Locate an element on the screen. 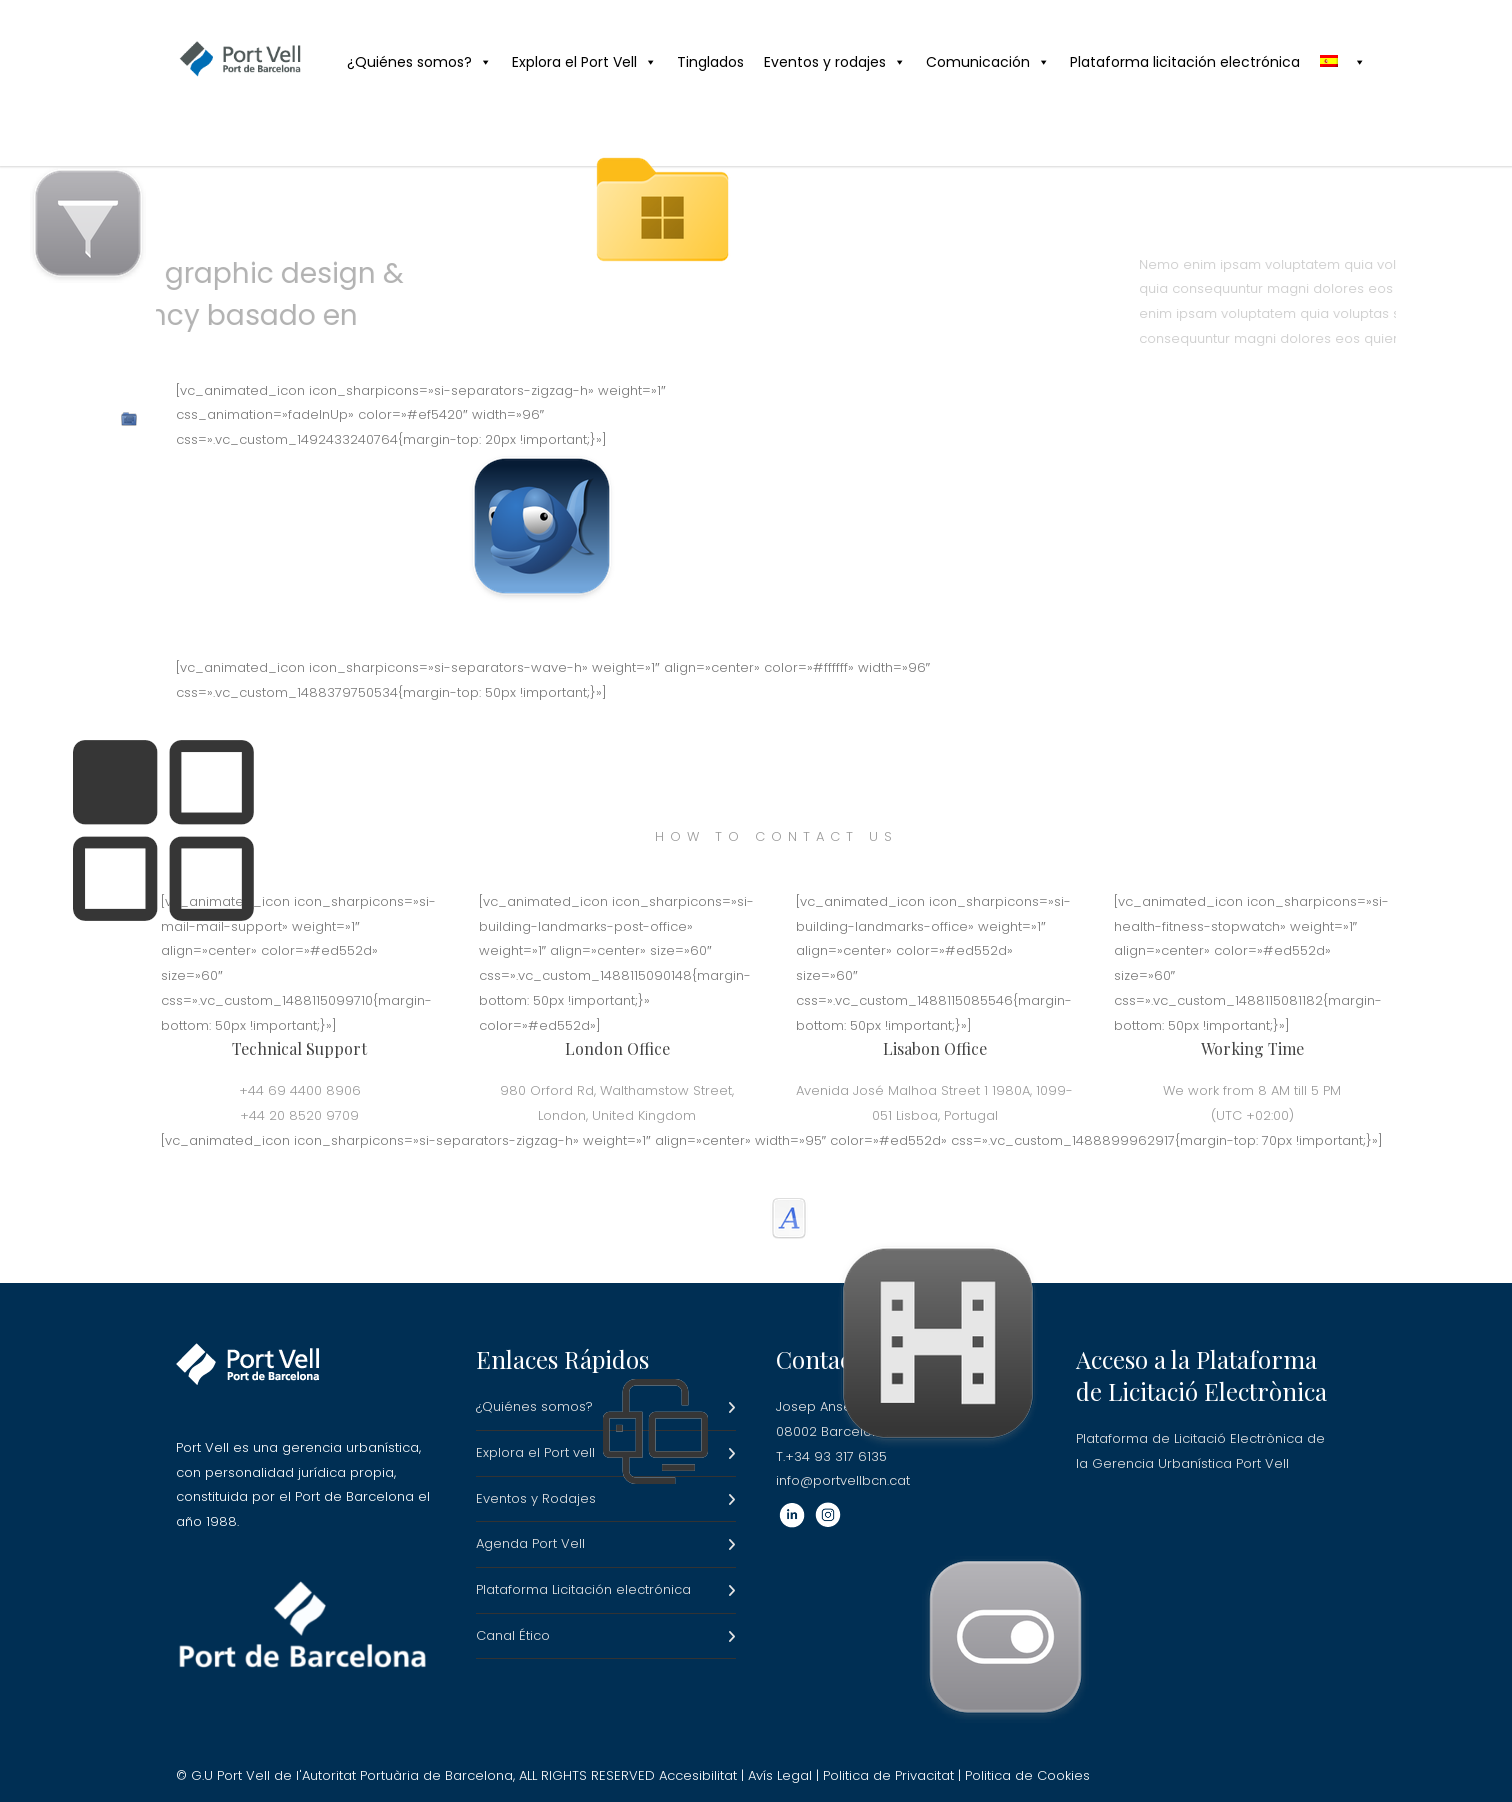  access zoom accessibility settings is located at coordinates (1005, 1639).